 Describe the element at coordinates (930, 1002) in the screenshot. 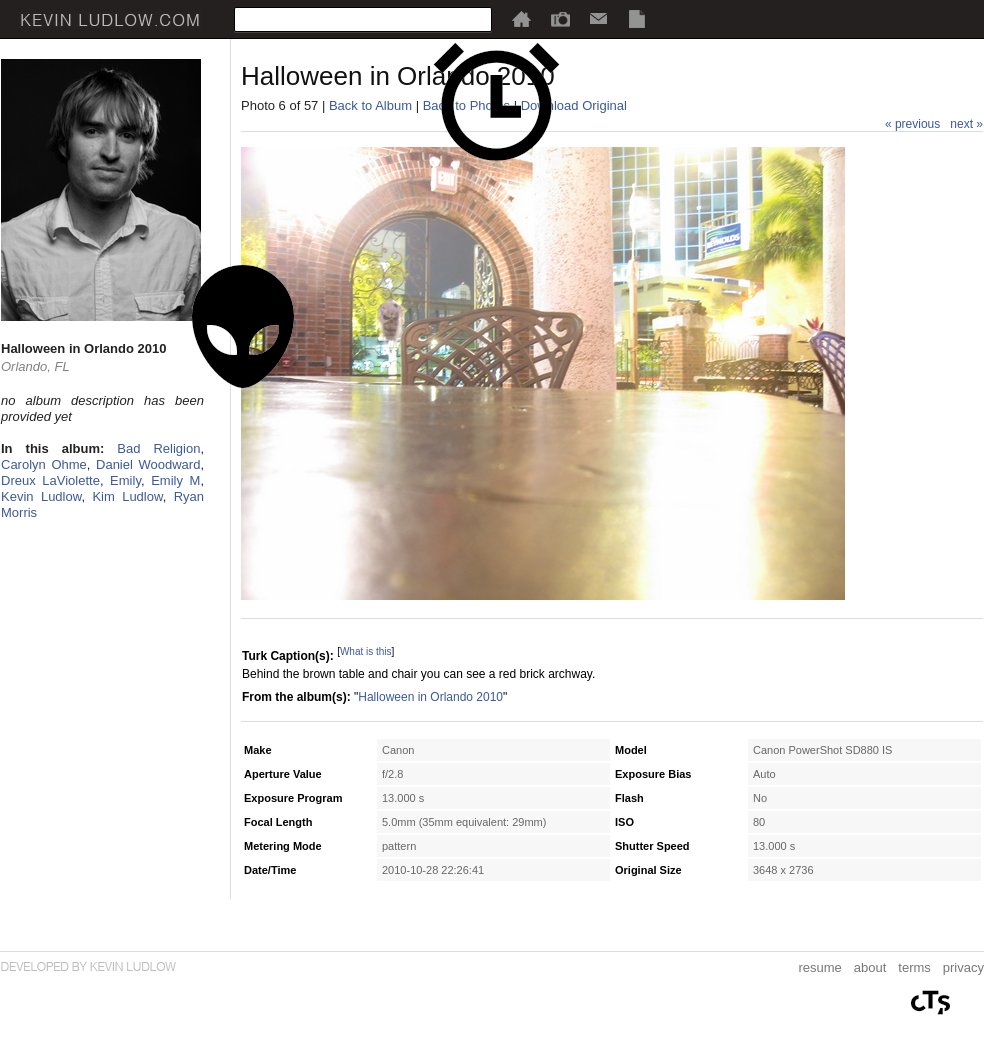

I see `CTS corporation logo` at that location.